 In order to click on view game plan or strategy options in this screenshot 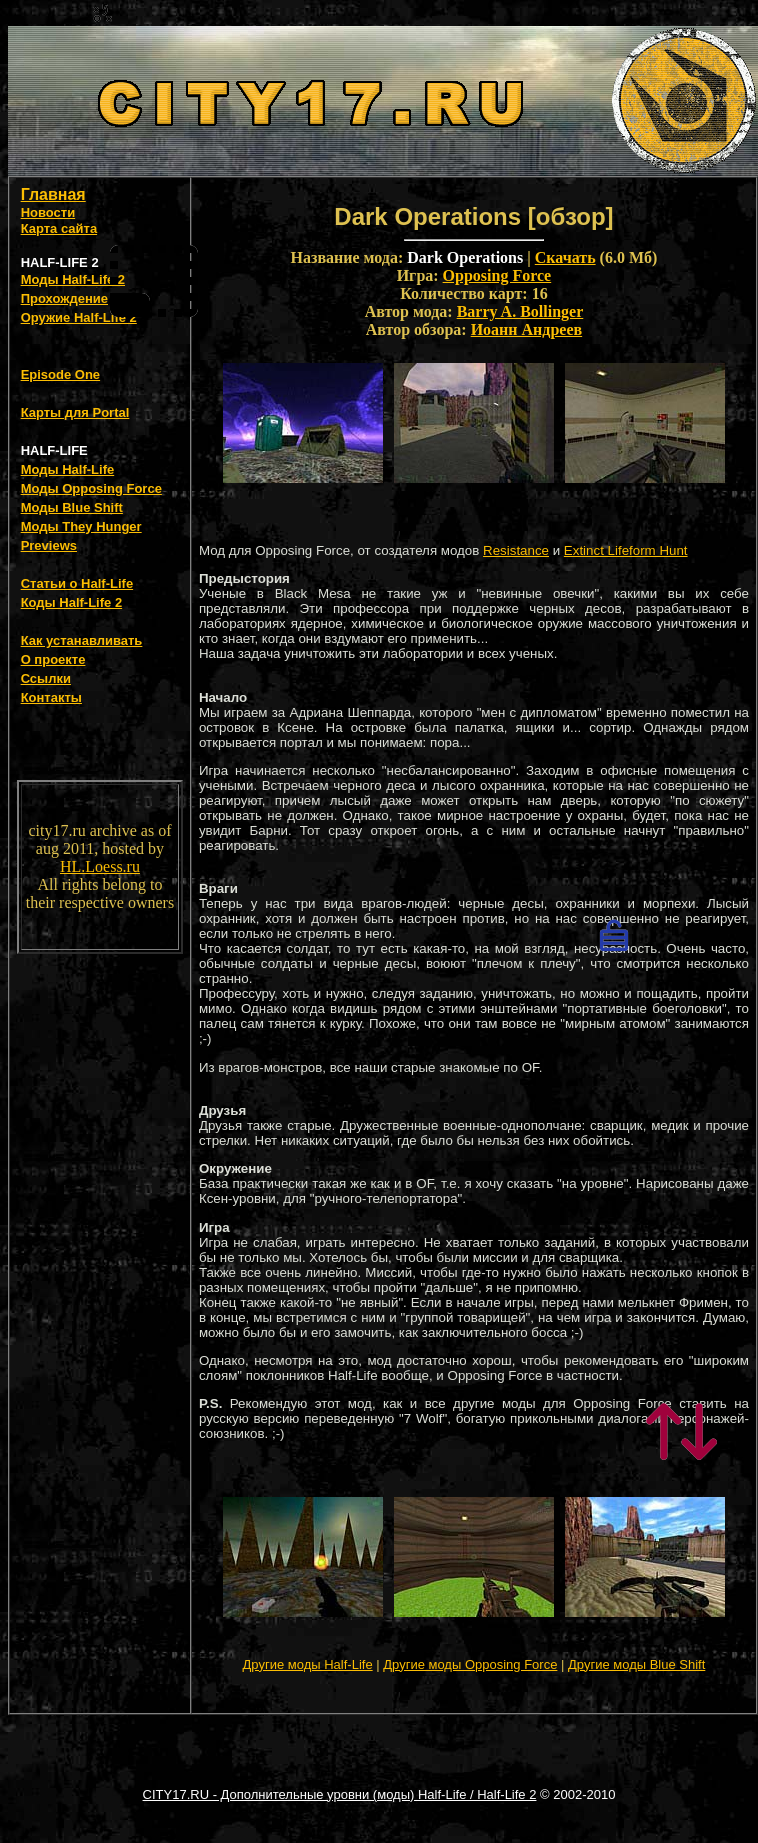, I will do `click(102, 13)`.